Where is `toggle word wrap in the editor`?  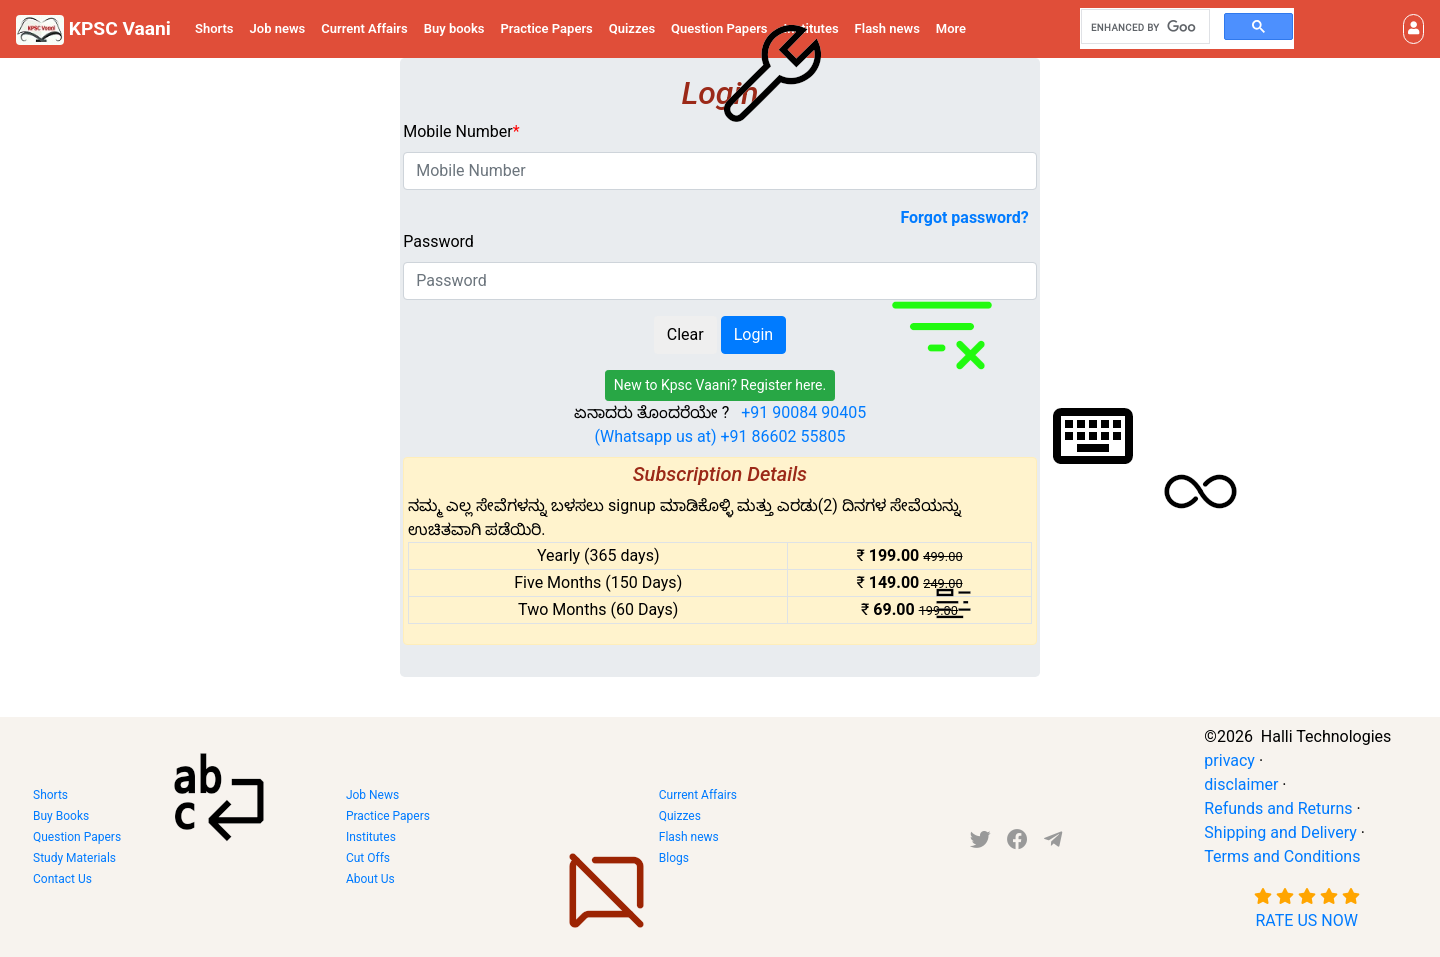
toggle word wrap in the editor is located at coordinates (219, 798).